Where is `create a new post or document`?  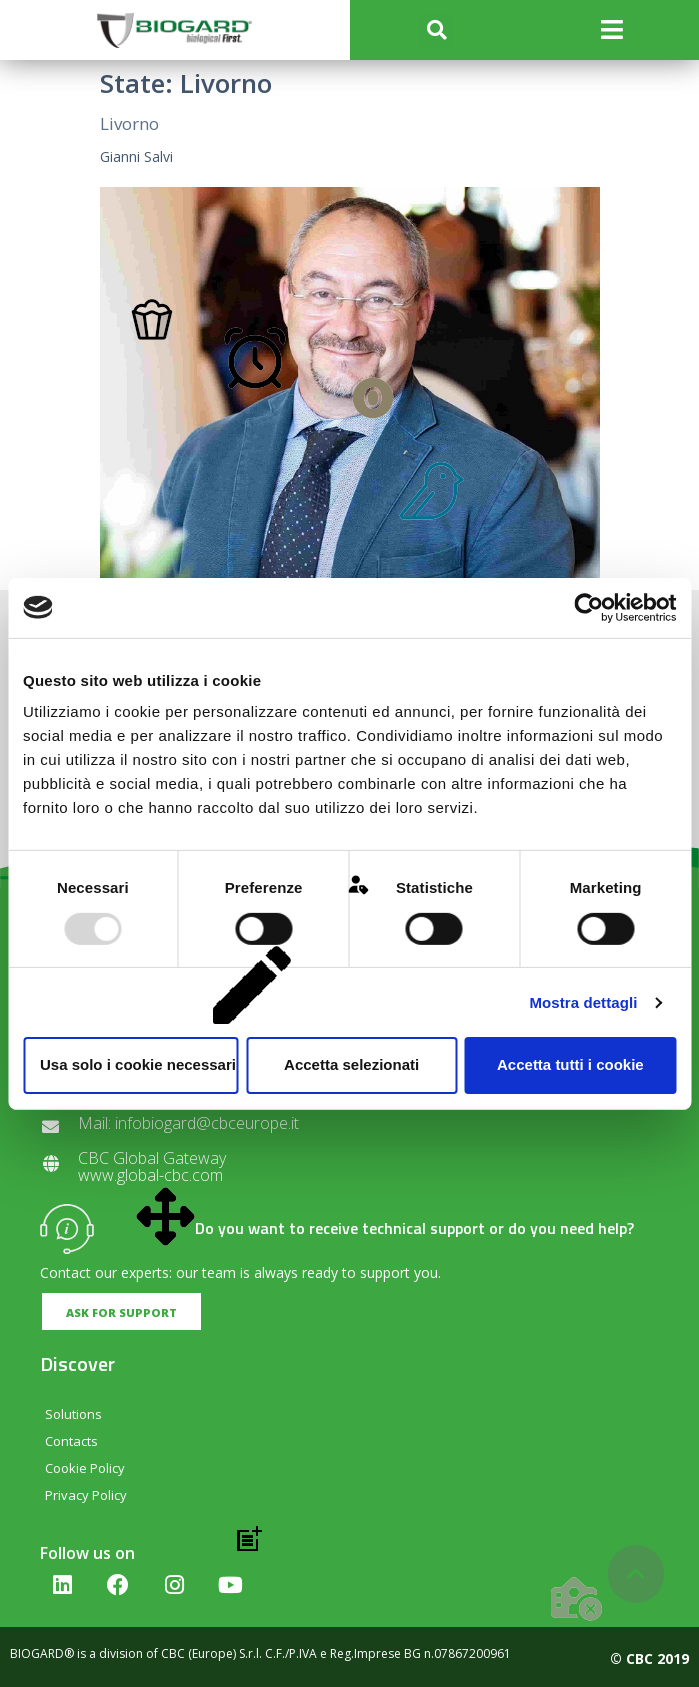 create a new post or document is located at coordinates (249, 1539).